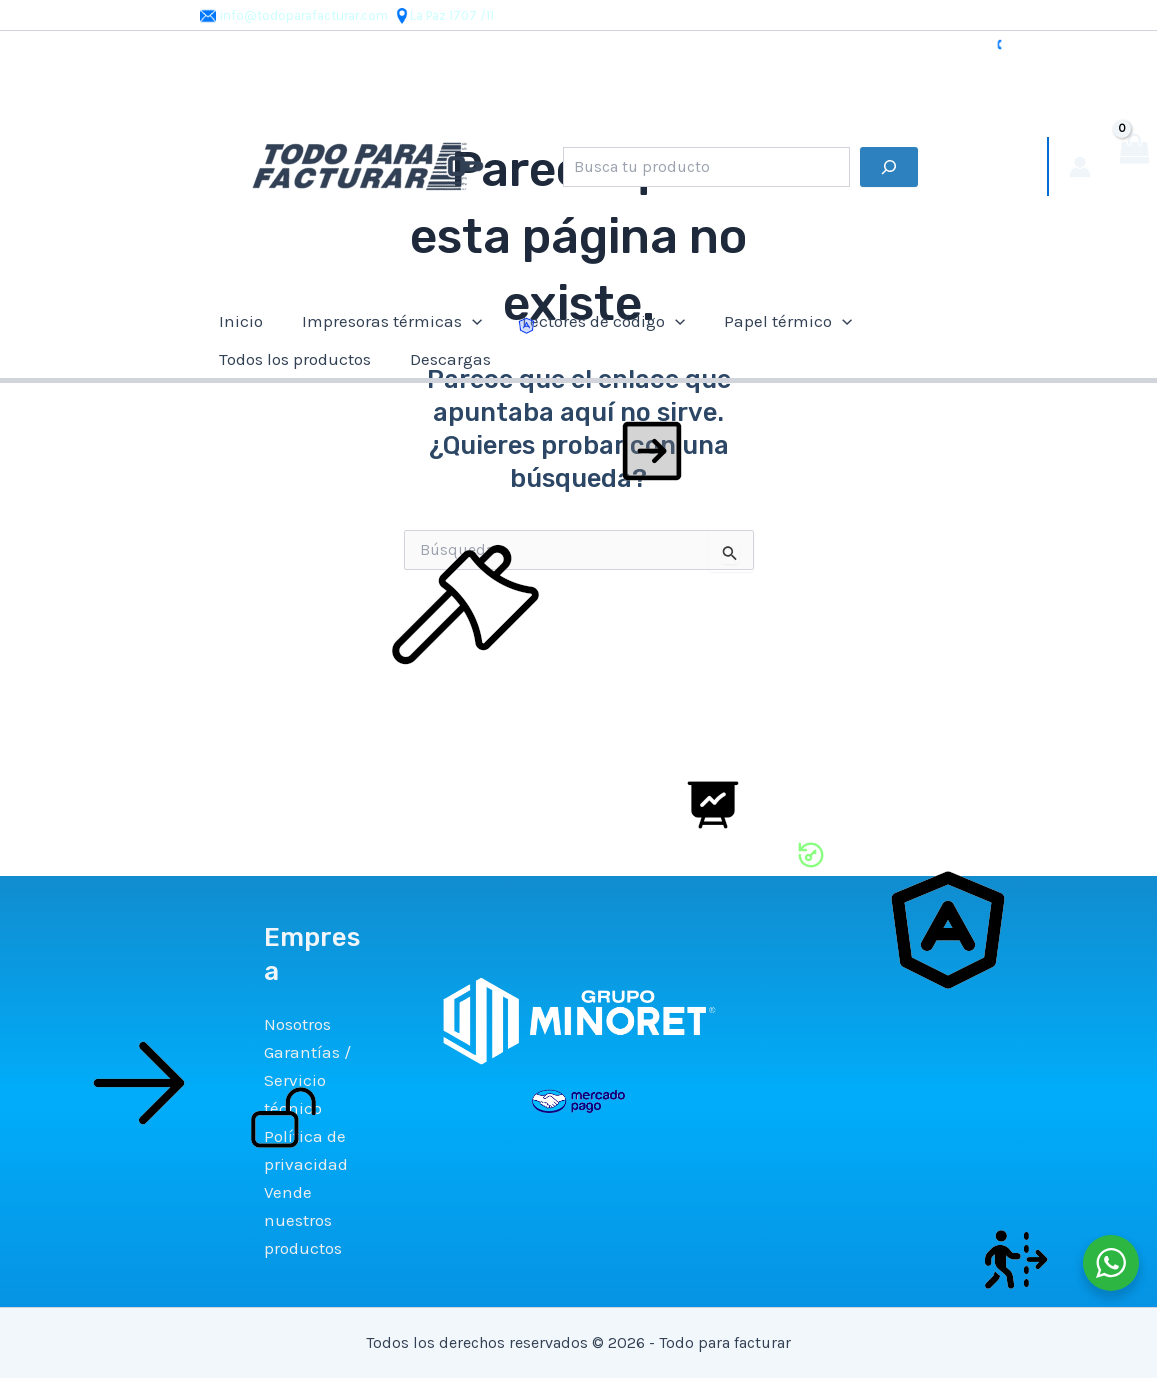 The width and height of the screenshot is (1157, 1378). I want to click on Angular framework logo, so click(948, 928).